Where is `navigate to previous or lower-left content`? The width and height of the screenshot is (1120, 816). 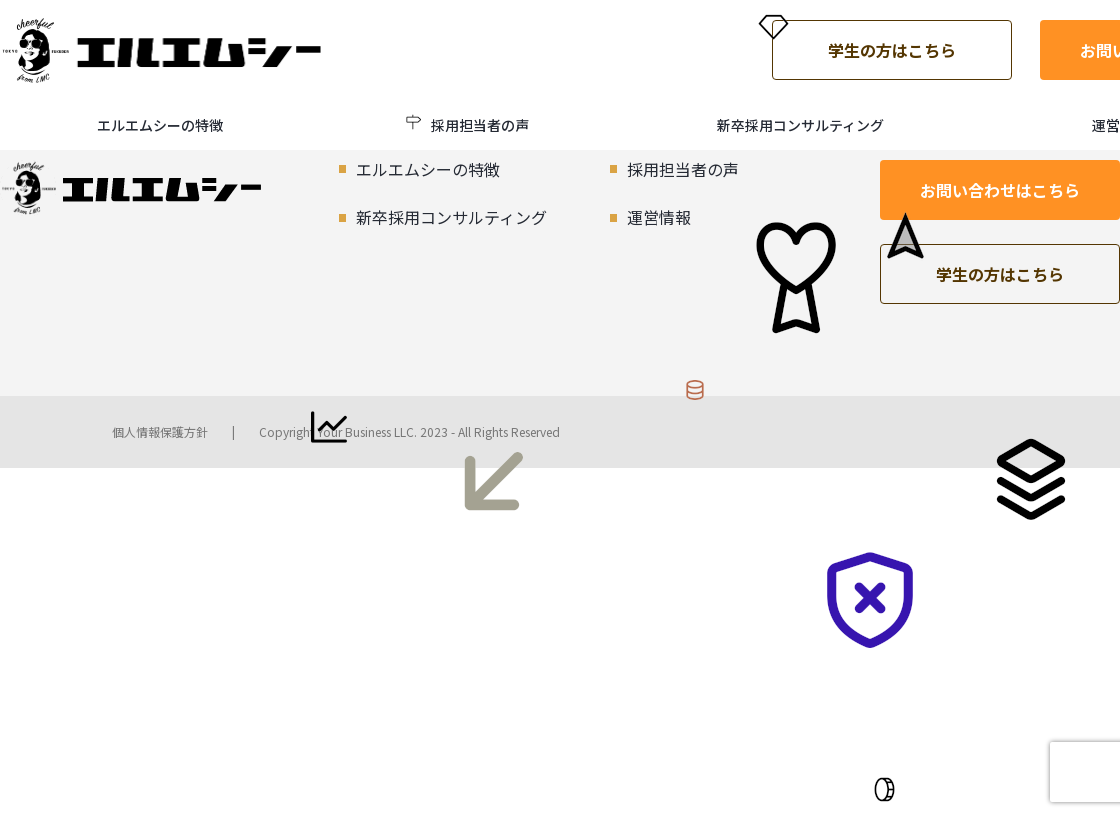
navigate to previous or lower-left content is located at coordinates (494, 481).